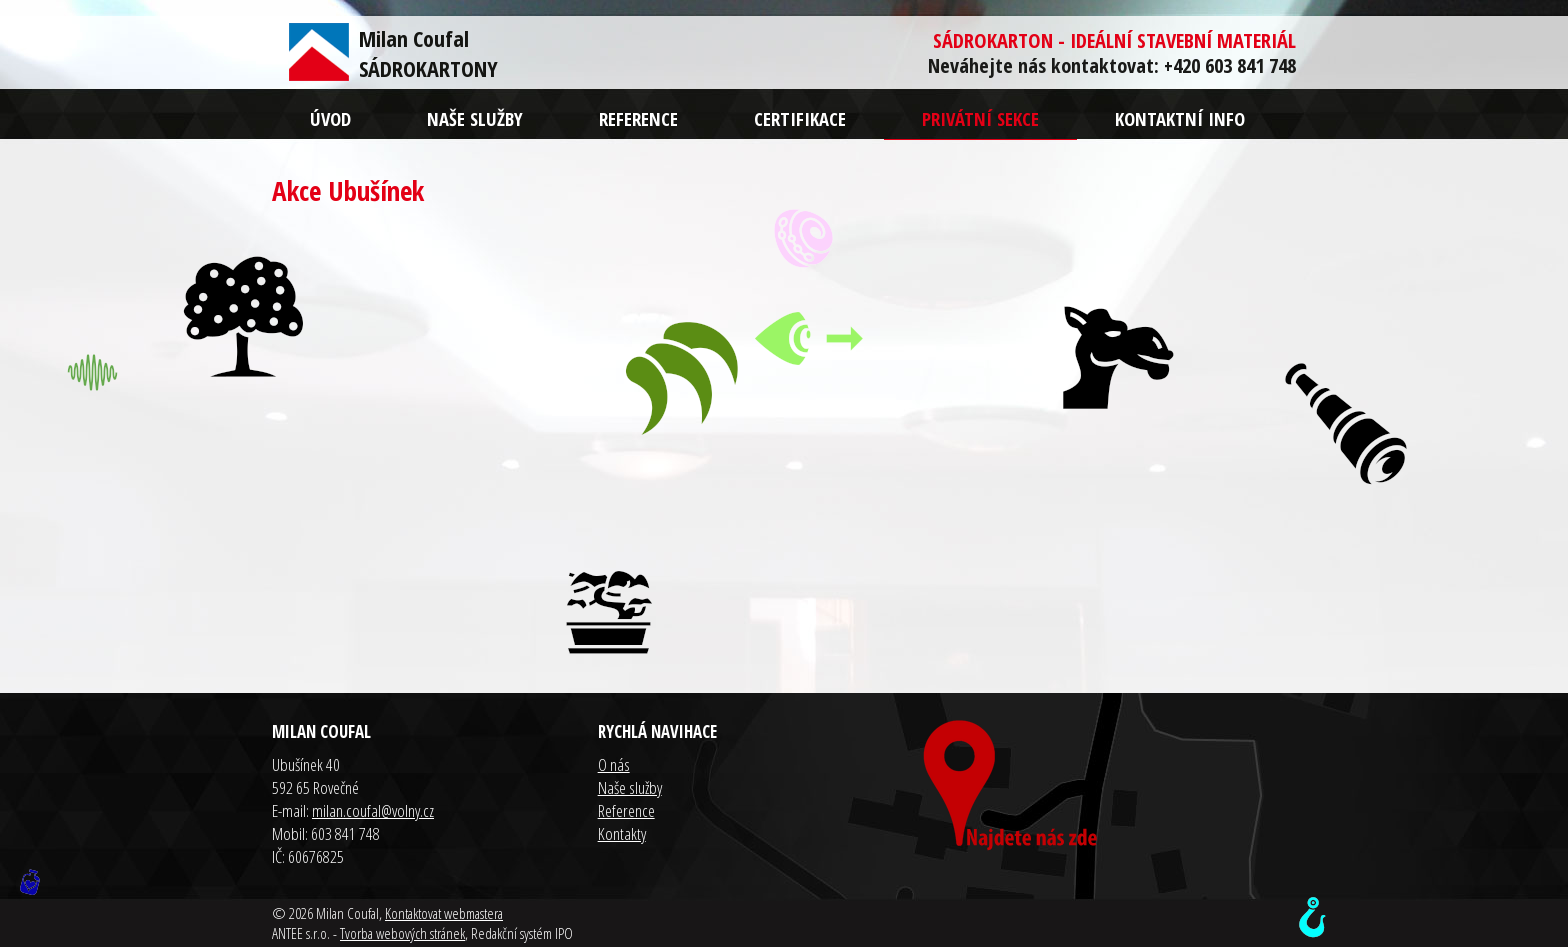 The image size is (1568, 947). I want to click on access orchard or farming features, so click(243, 315).